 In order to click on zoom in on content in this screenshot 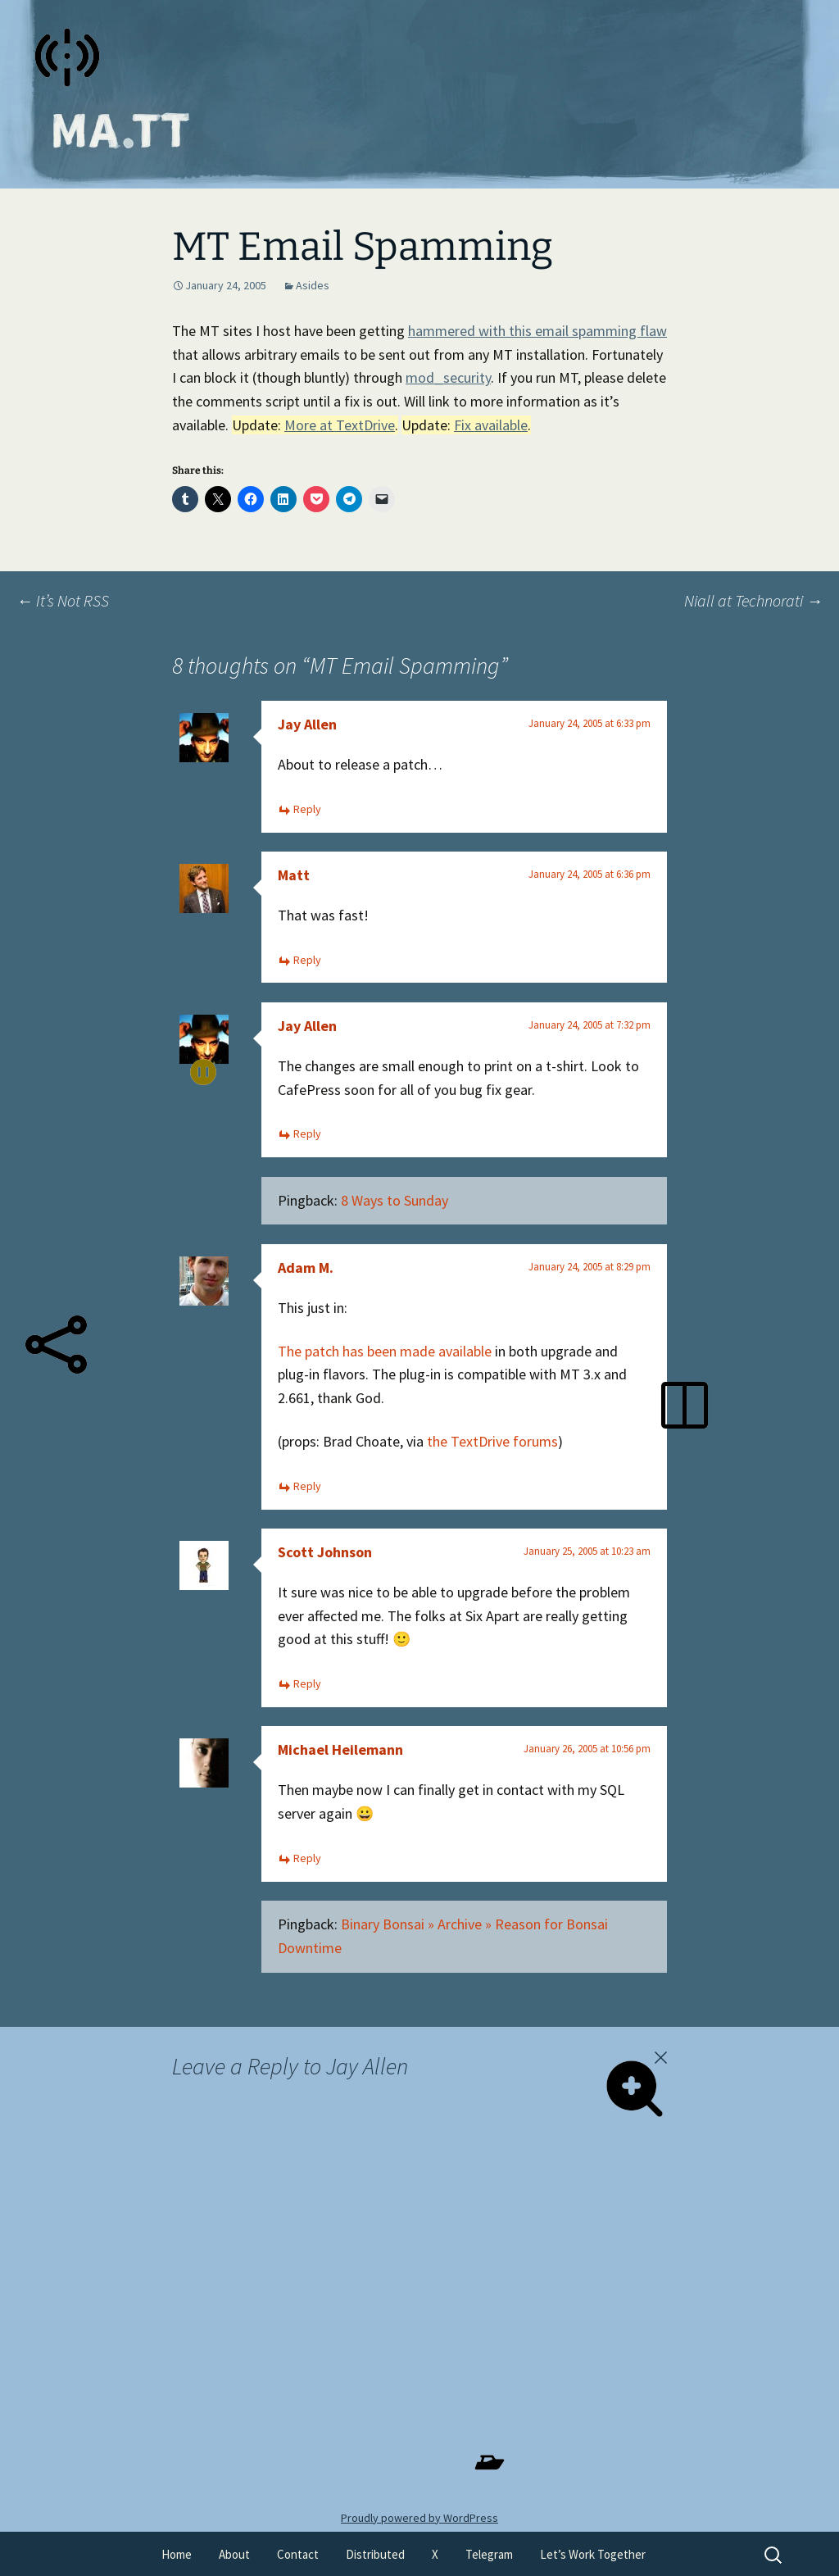, I will do `click(634, 2088)`.